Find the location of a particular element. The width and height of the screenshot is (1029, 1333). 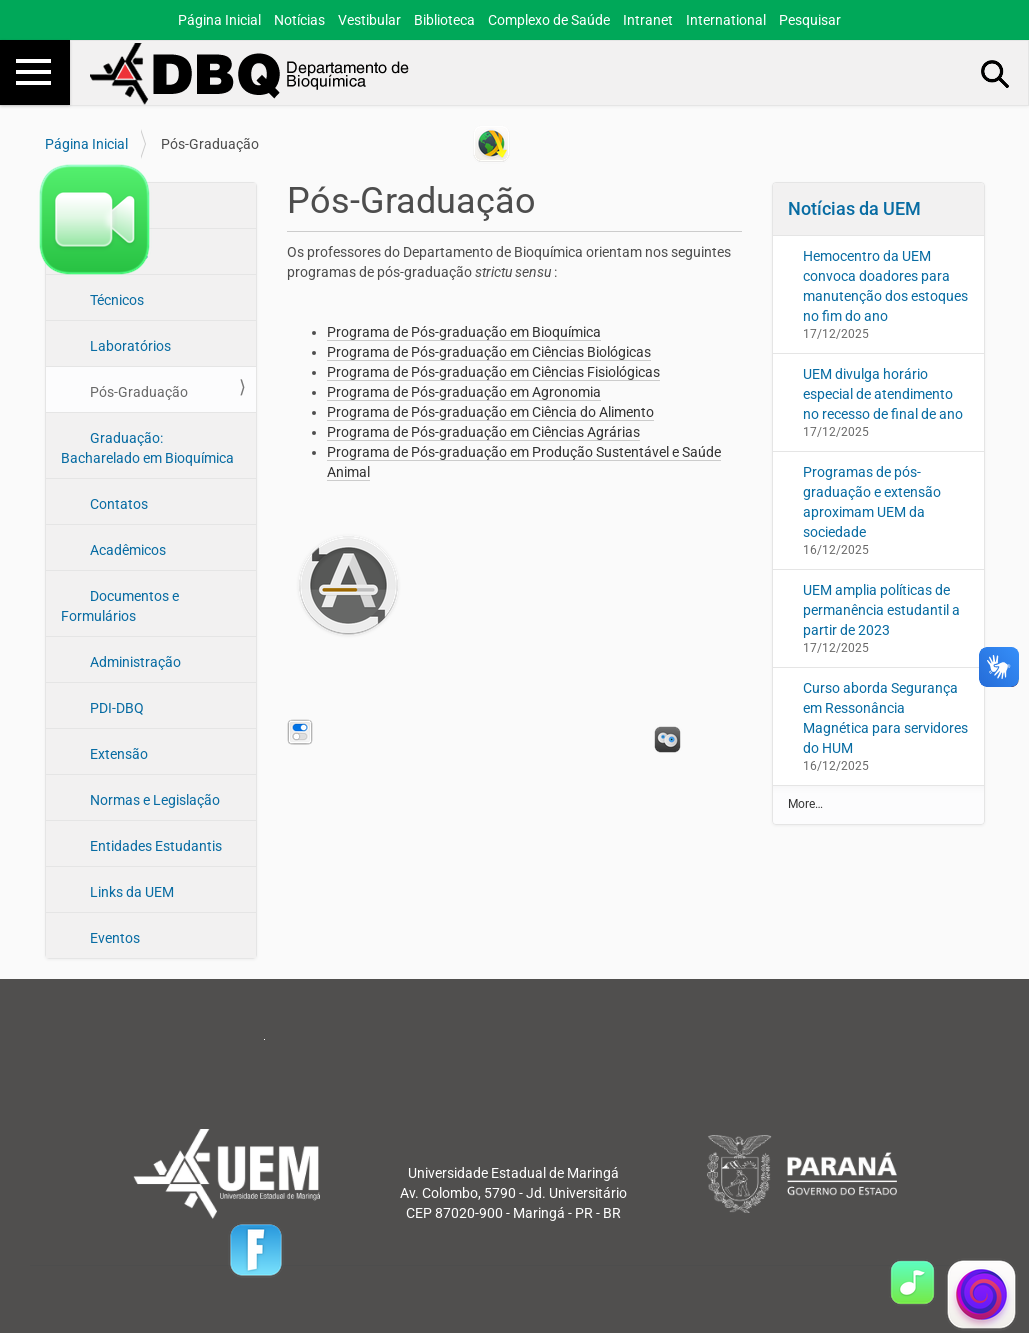

open juk music player app is located at coordinates (912, 1282).